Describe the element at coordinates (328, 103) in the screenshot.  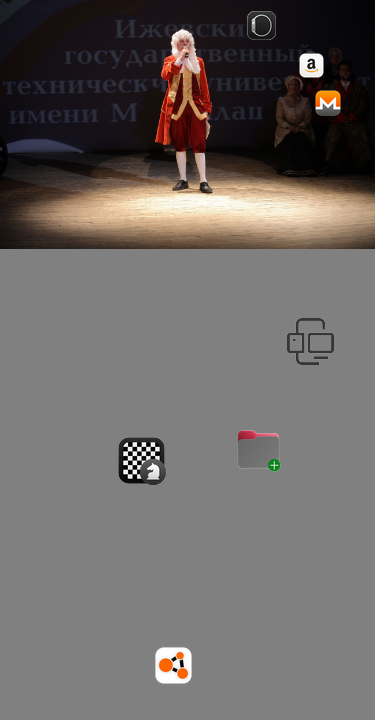
I see `open the Monero cryptocurrency wallet app` at that location.